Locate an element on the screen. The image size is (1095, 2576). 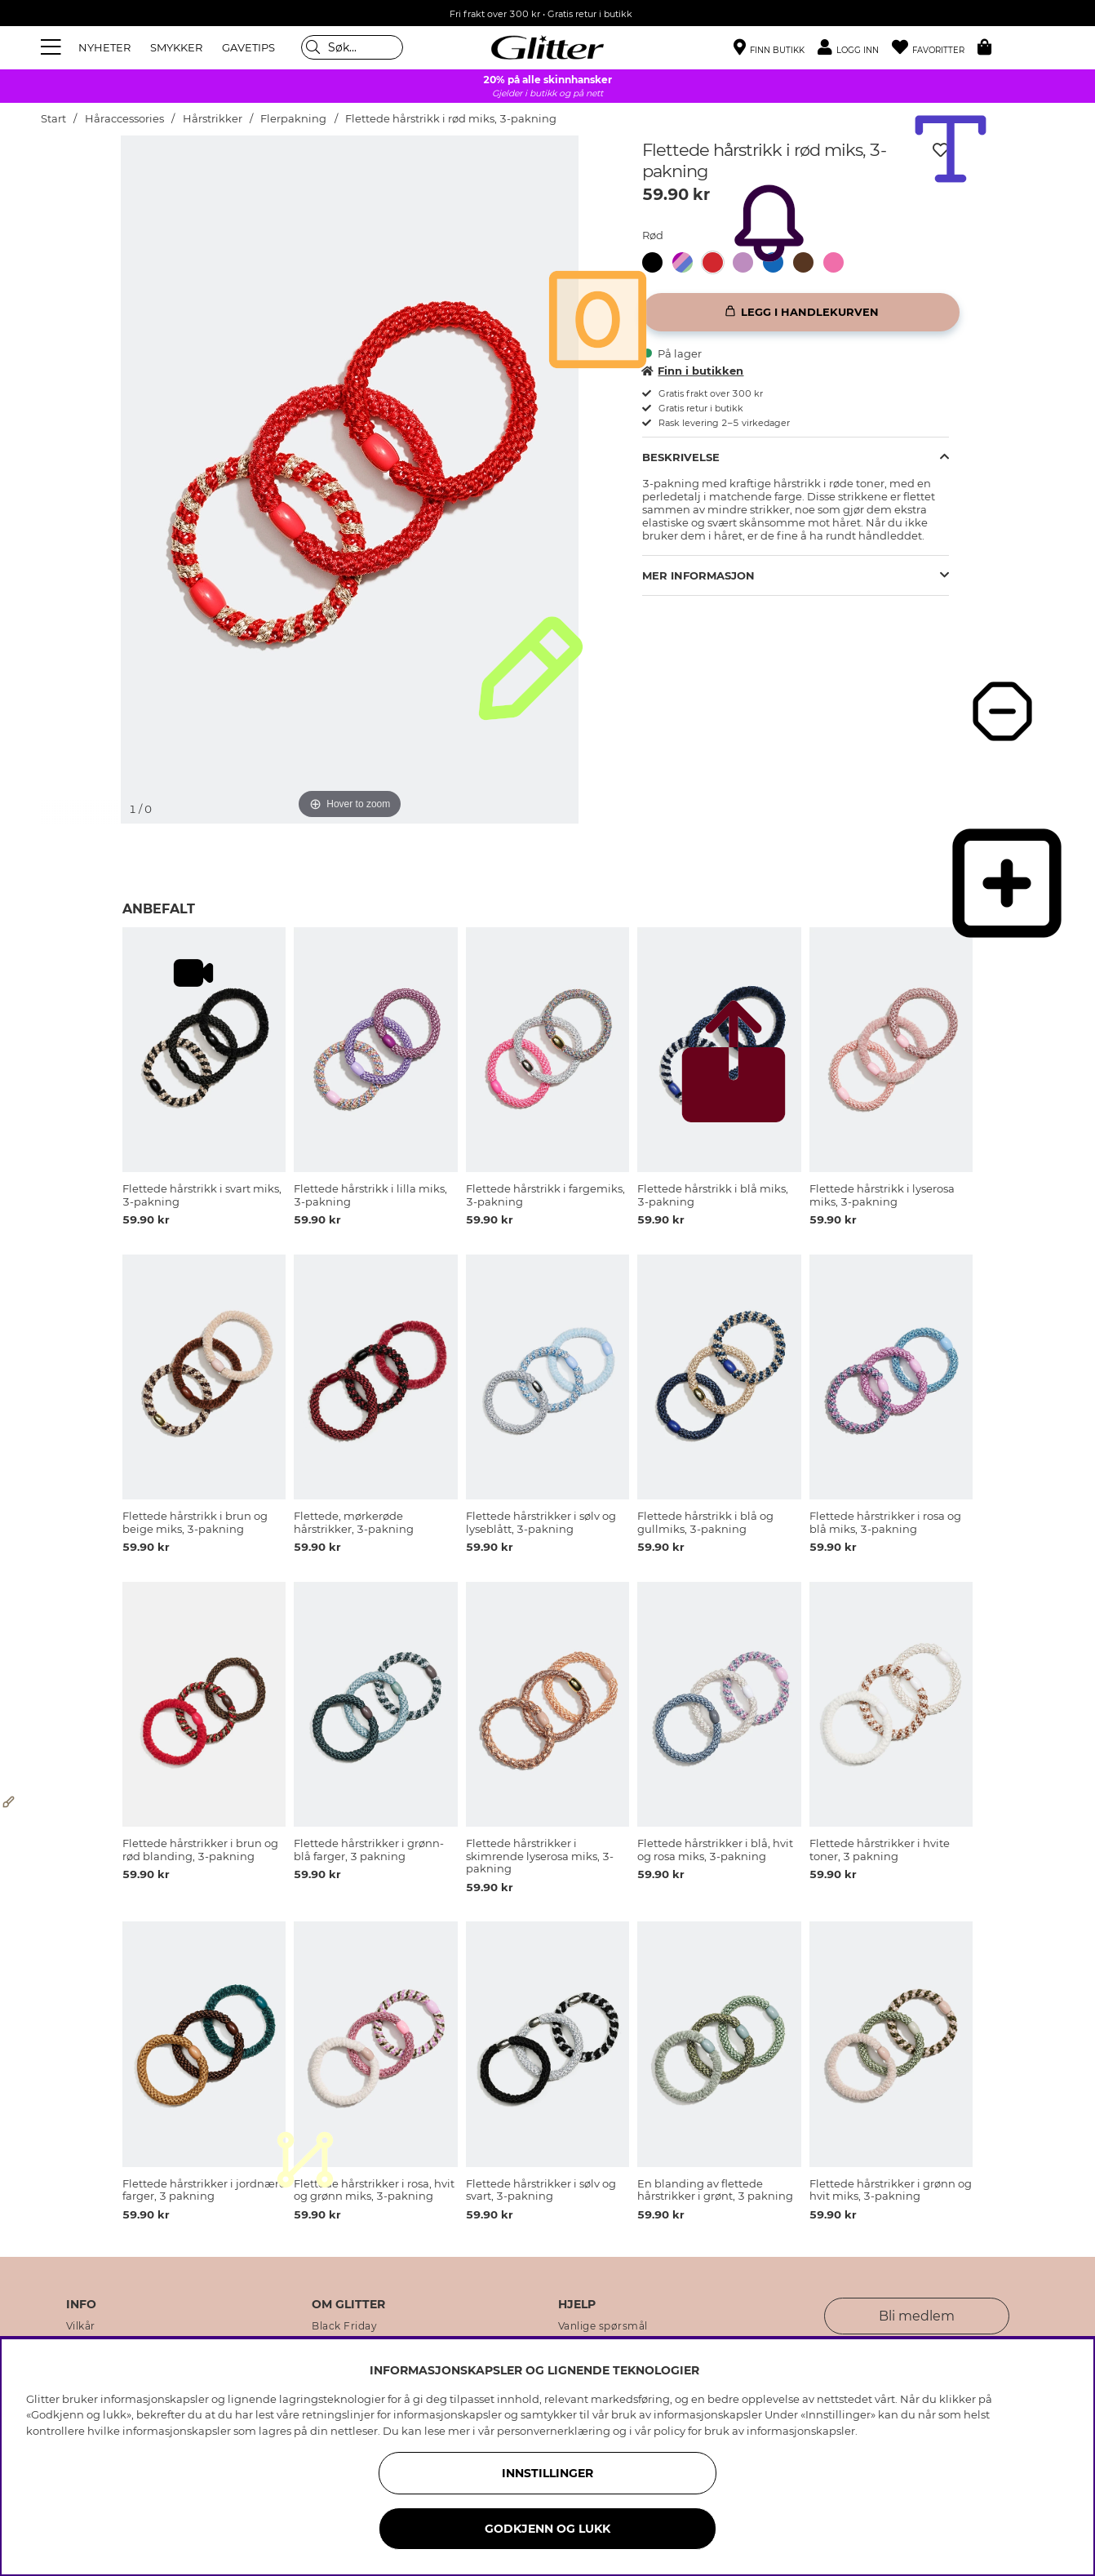
view notifications is located at coordinates (769, 223).